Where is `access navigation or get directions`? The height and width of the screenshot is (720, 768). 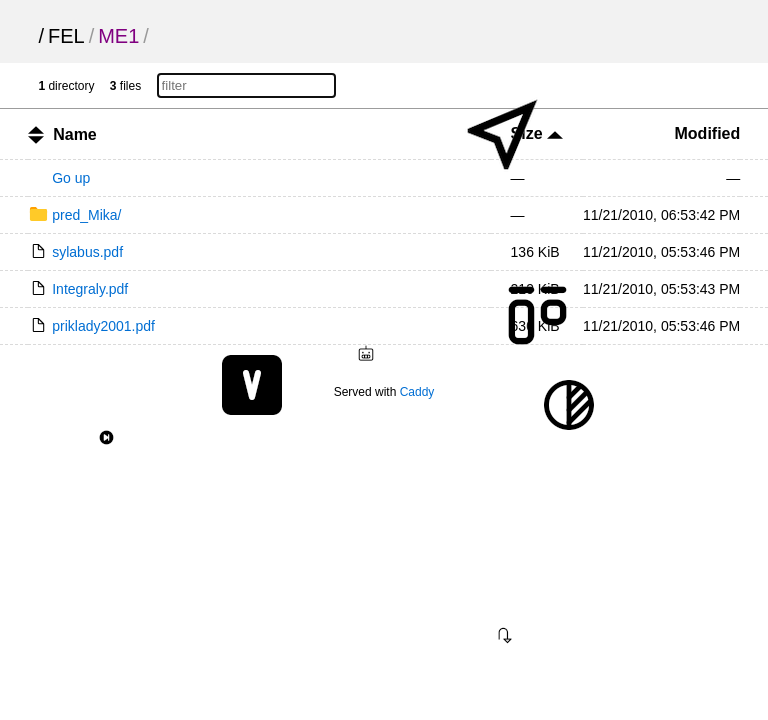 access navigation or get directions is located at coordinates (502, 134).